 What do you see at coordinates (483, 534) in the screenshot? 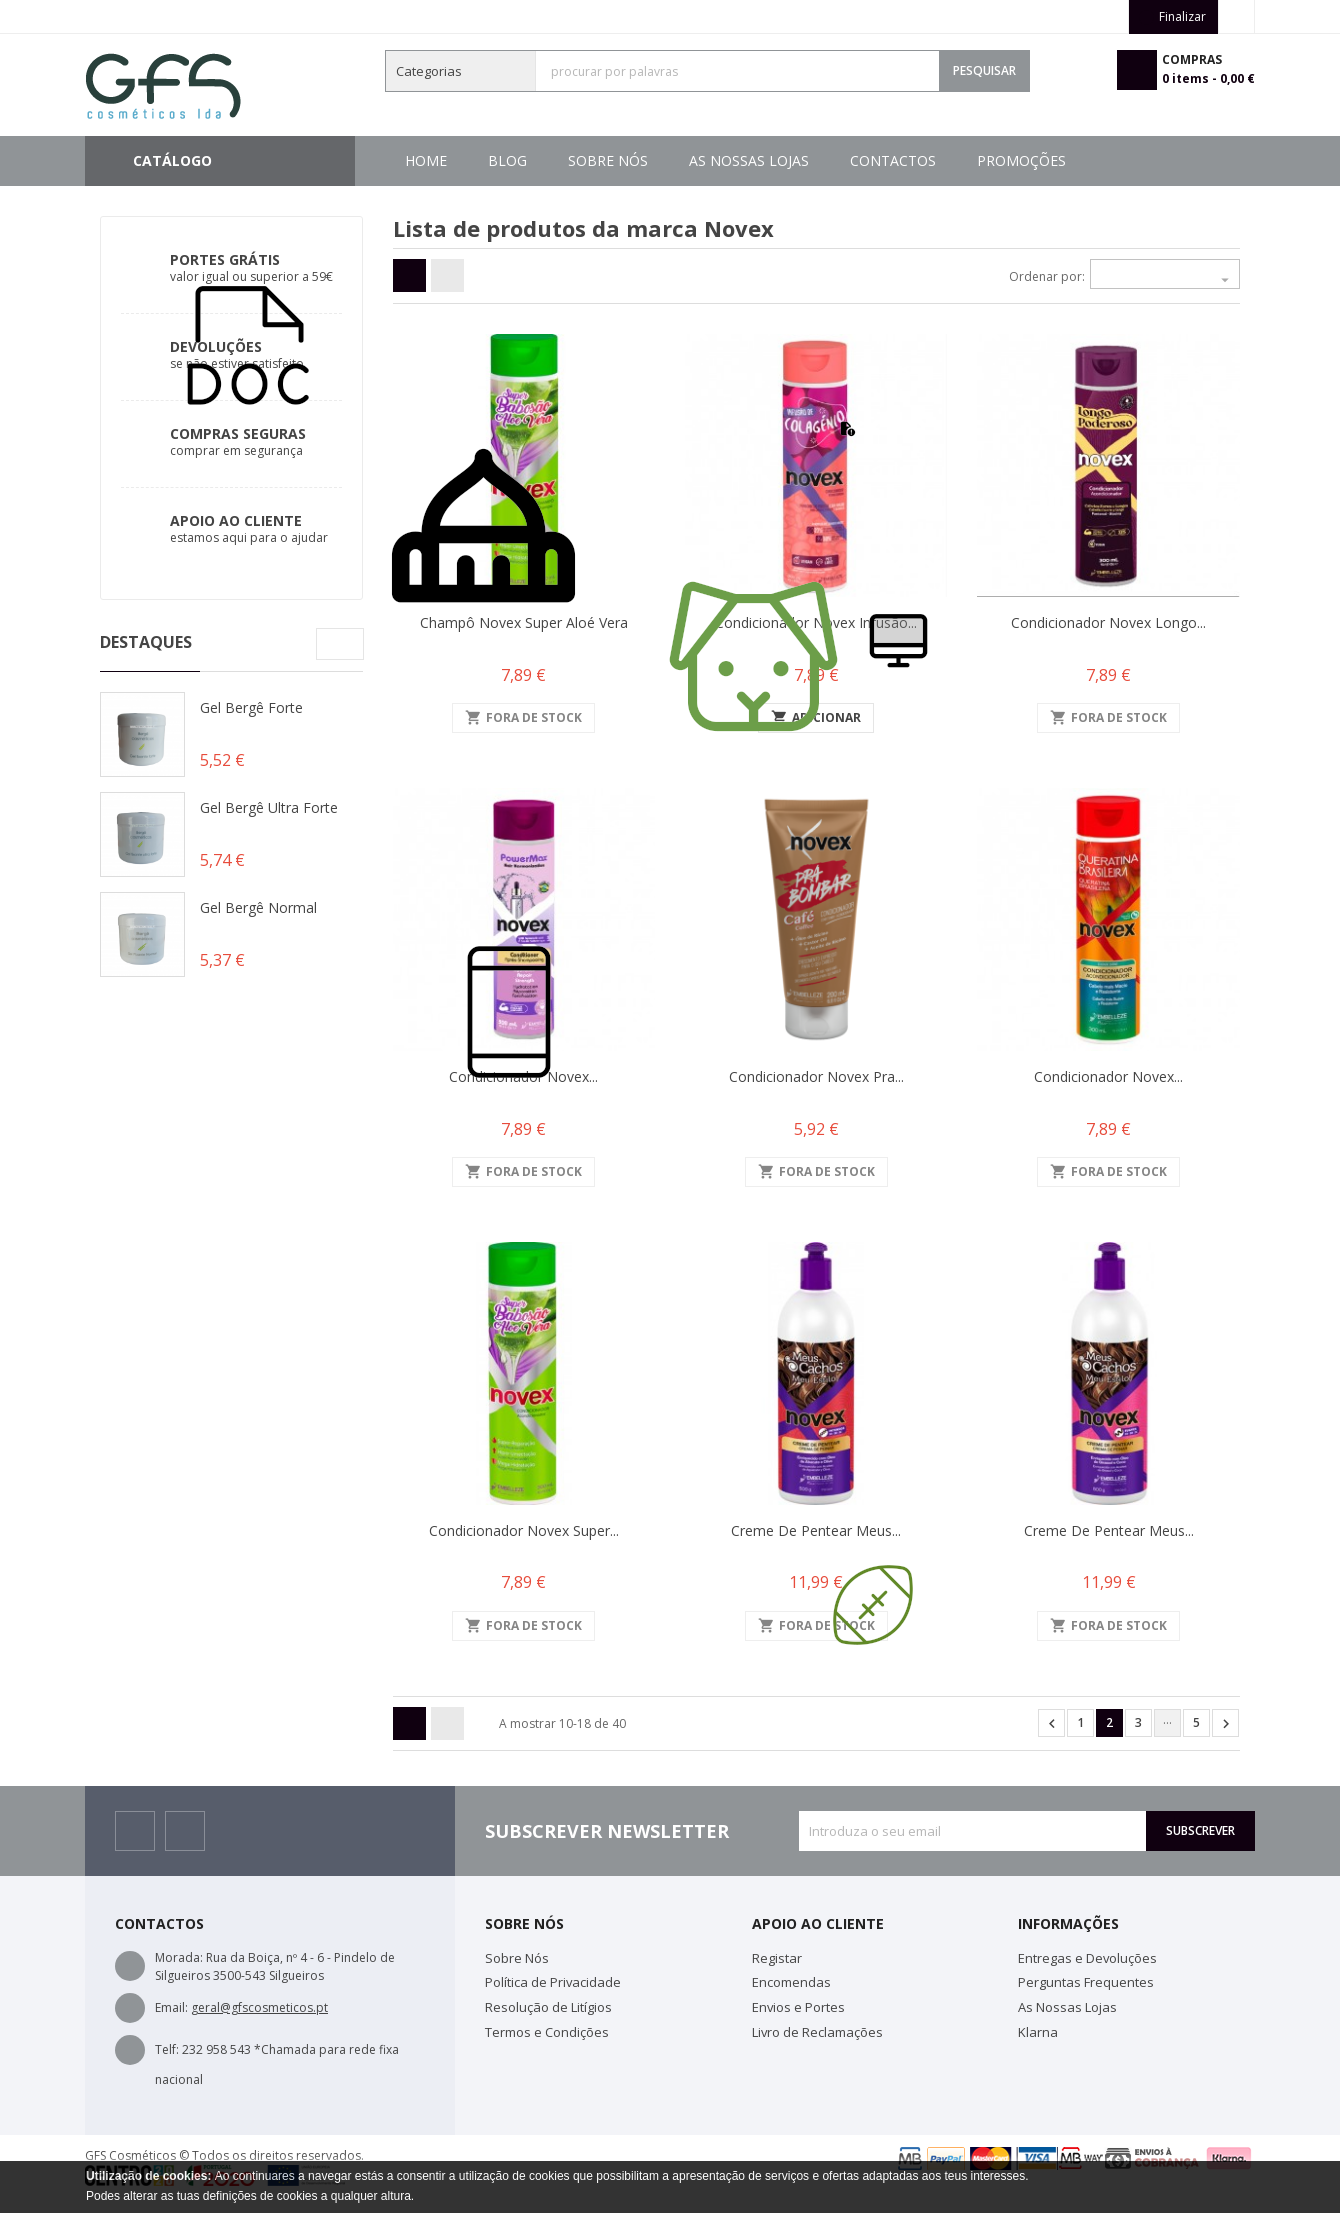
I see `indicates a nearby mosque or place of worship` at bounding box center [483, 534].